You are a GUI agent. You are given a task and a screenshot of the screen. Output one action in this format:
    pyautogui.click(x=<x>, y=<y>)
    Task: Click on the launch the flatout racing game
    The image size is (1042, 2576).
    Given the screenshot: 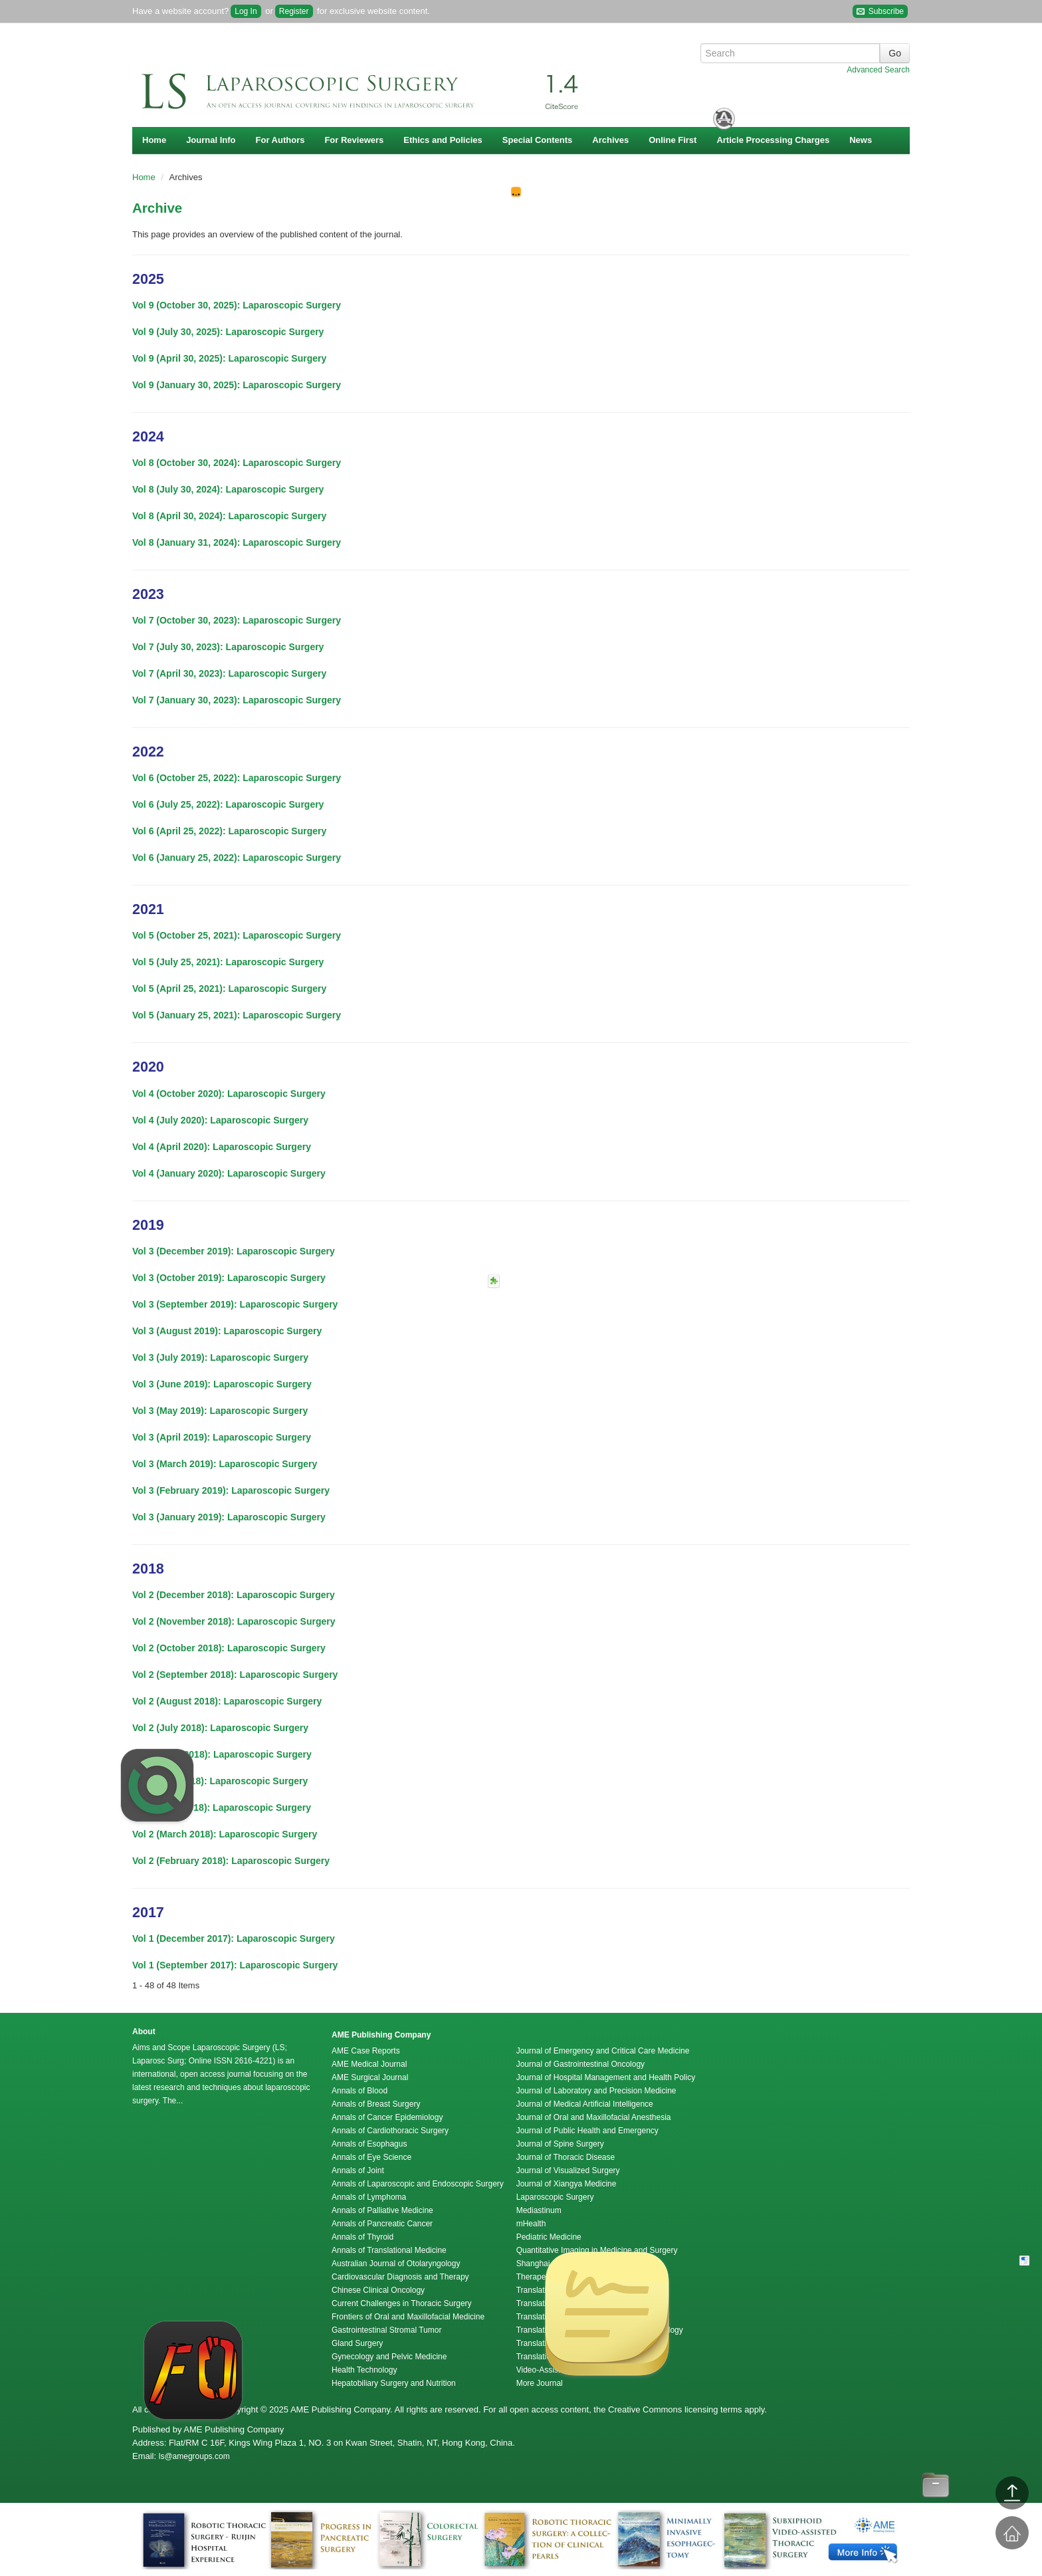 What is the action you would take?
    pyautogui.click(x=193, y=2370)
    